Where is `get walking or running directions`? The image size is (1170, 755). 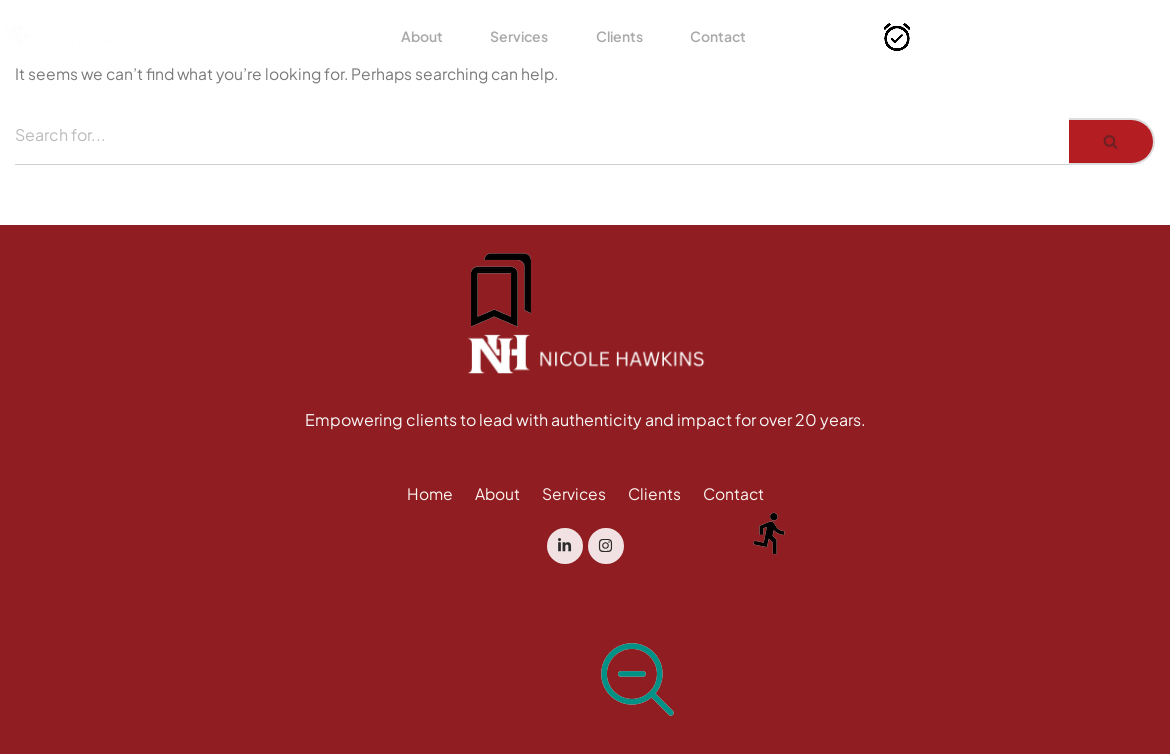
get walking or running directions is located at coordinates (771, 533).